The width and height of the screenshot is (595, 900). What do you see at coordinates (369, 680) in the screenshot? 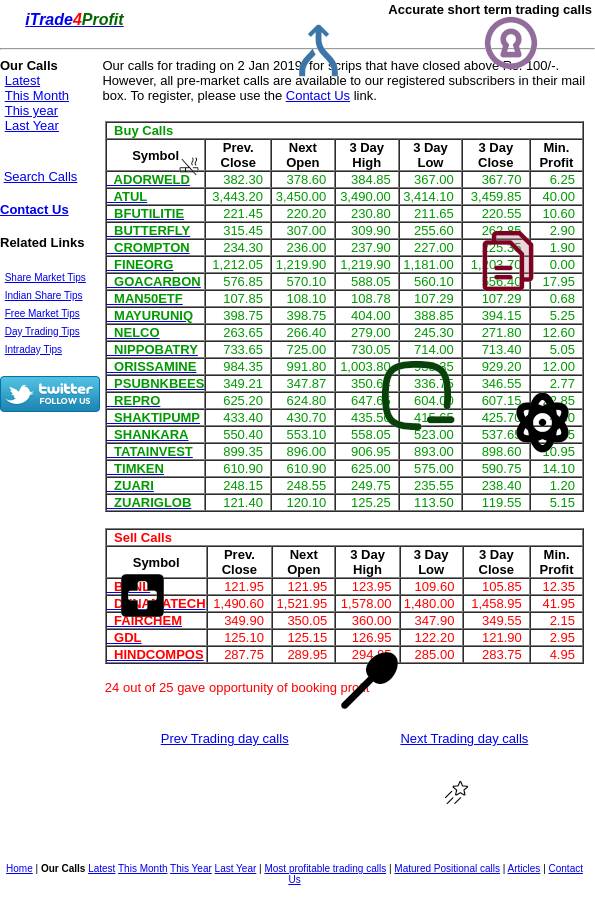
I see `access food or dining settings` at bounding box center [369, 680].